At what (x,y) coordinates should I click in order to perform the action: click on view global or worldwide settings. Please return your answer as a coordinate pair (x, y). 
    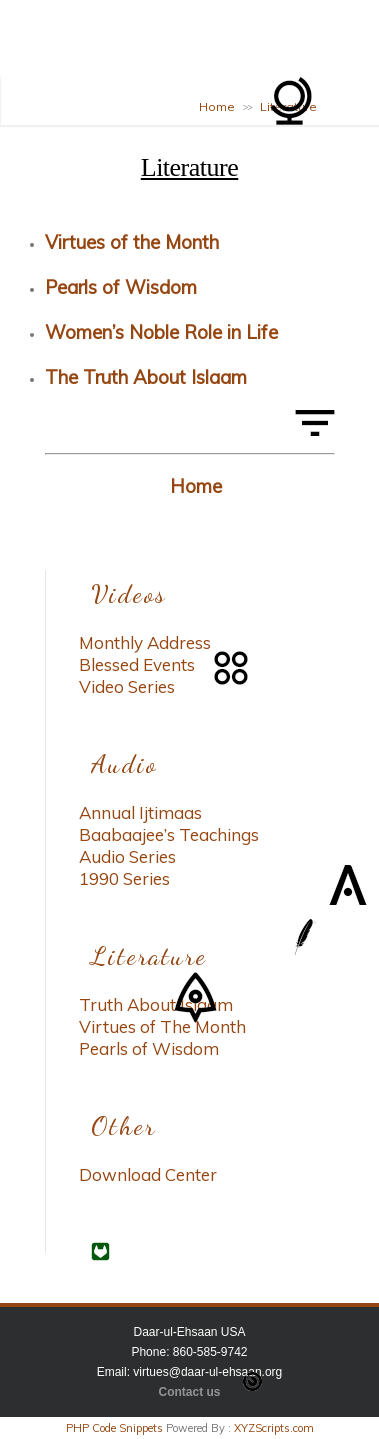
    Looking at the image, I should click on (289, 100).